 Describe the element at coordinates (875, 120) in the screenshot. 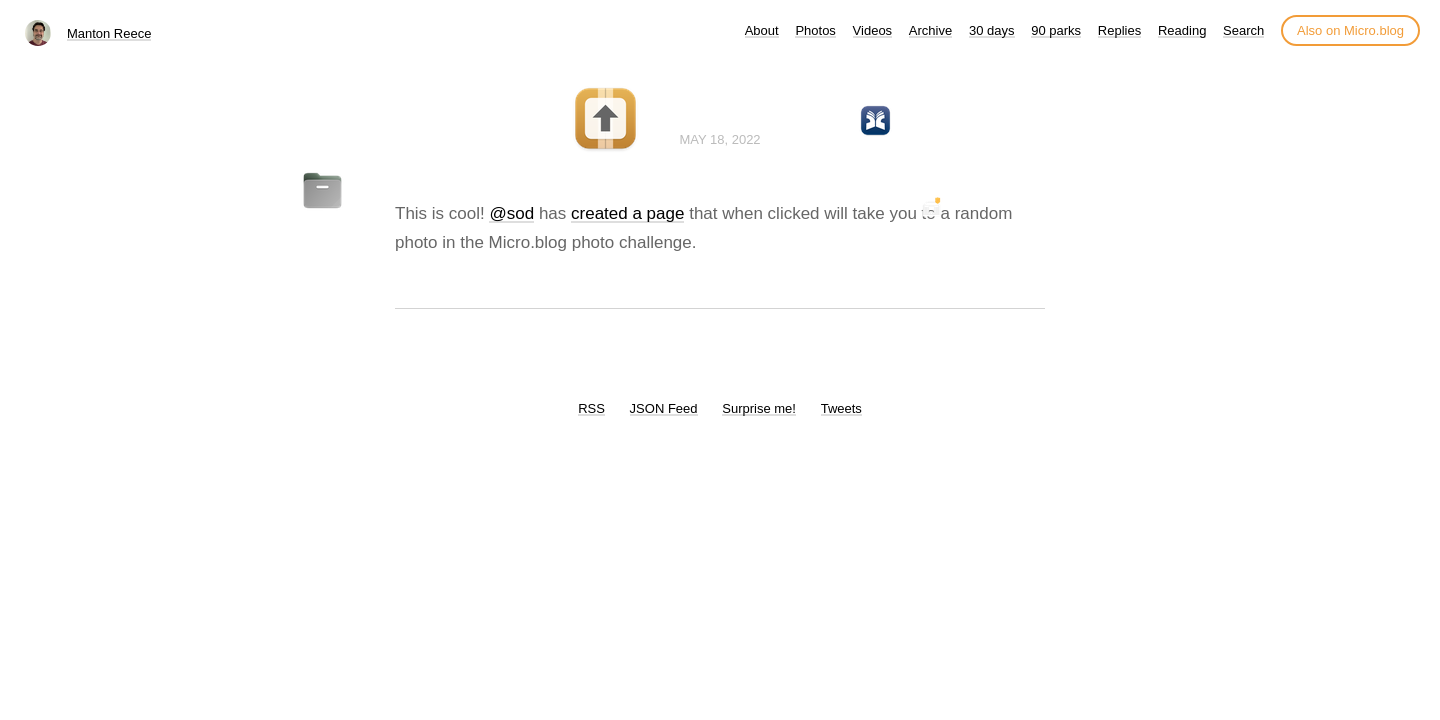

I see `open JabRef reference manager` at that location.